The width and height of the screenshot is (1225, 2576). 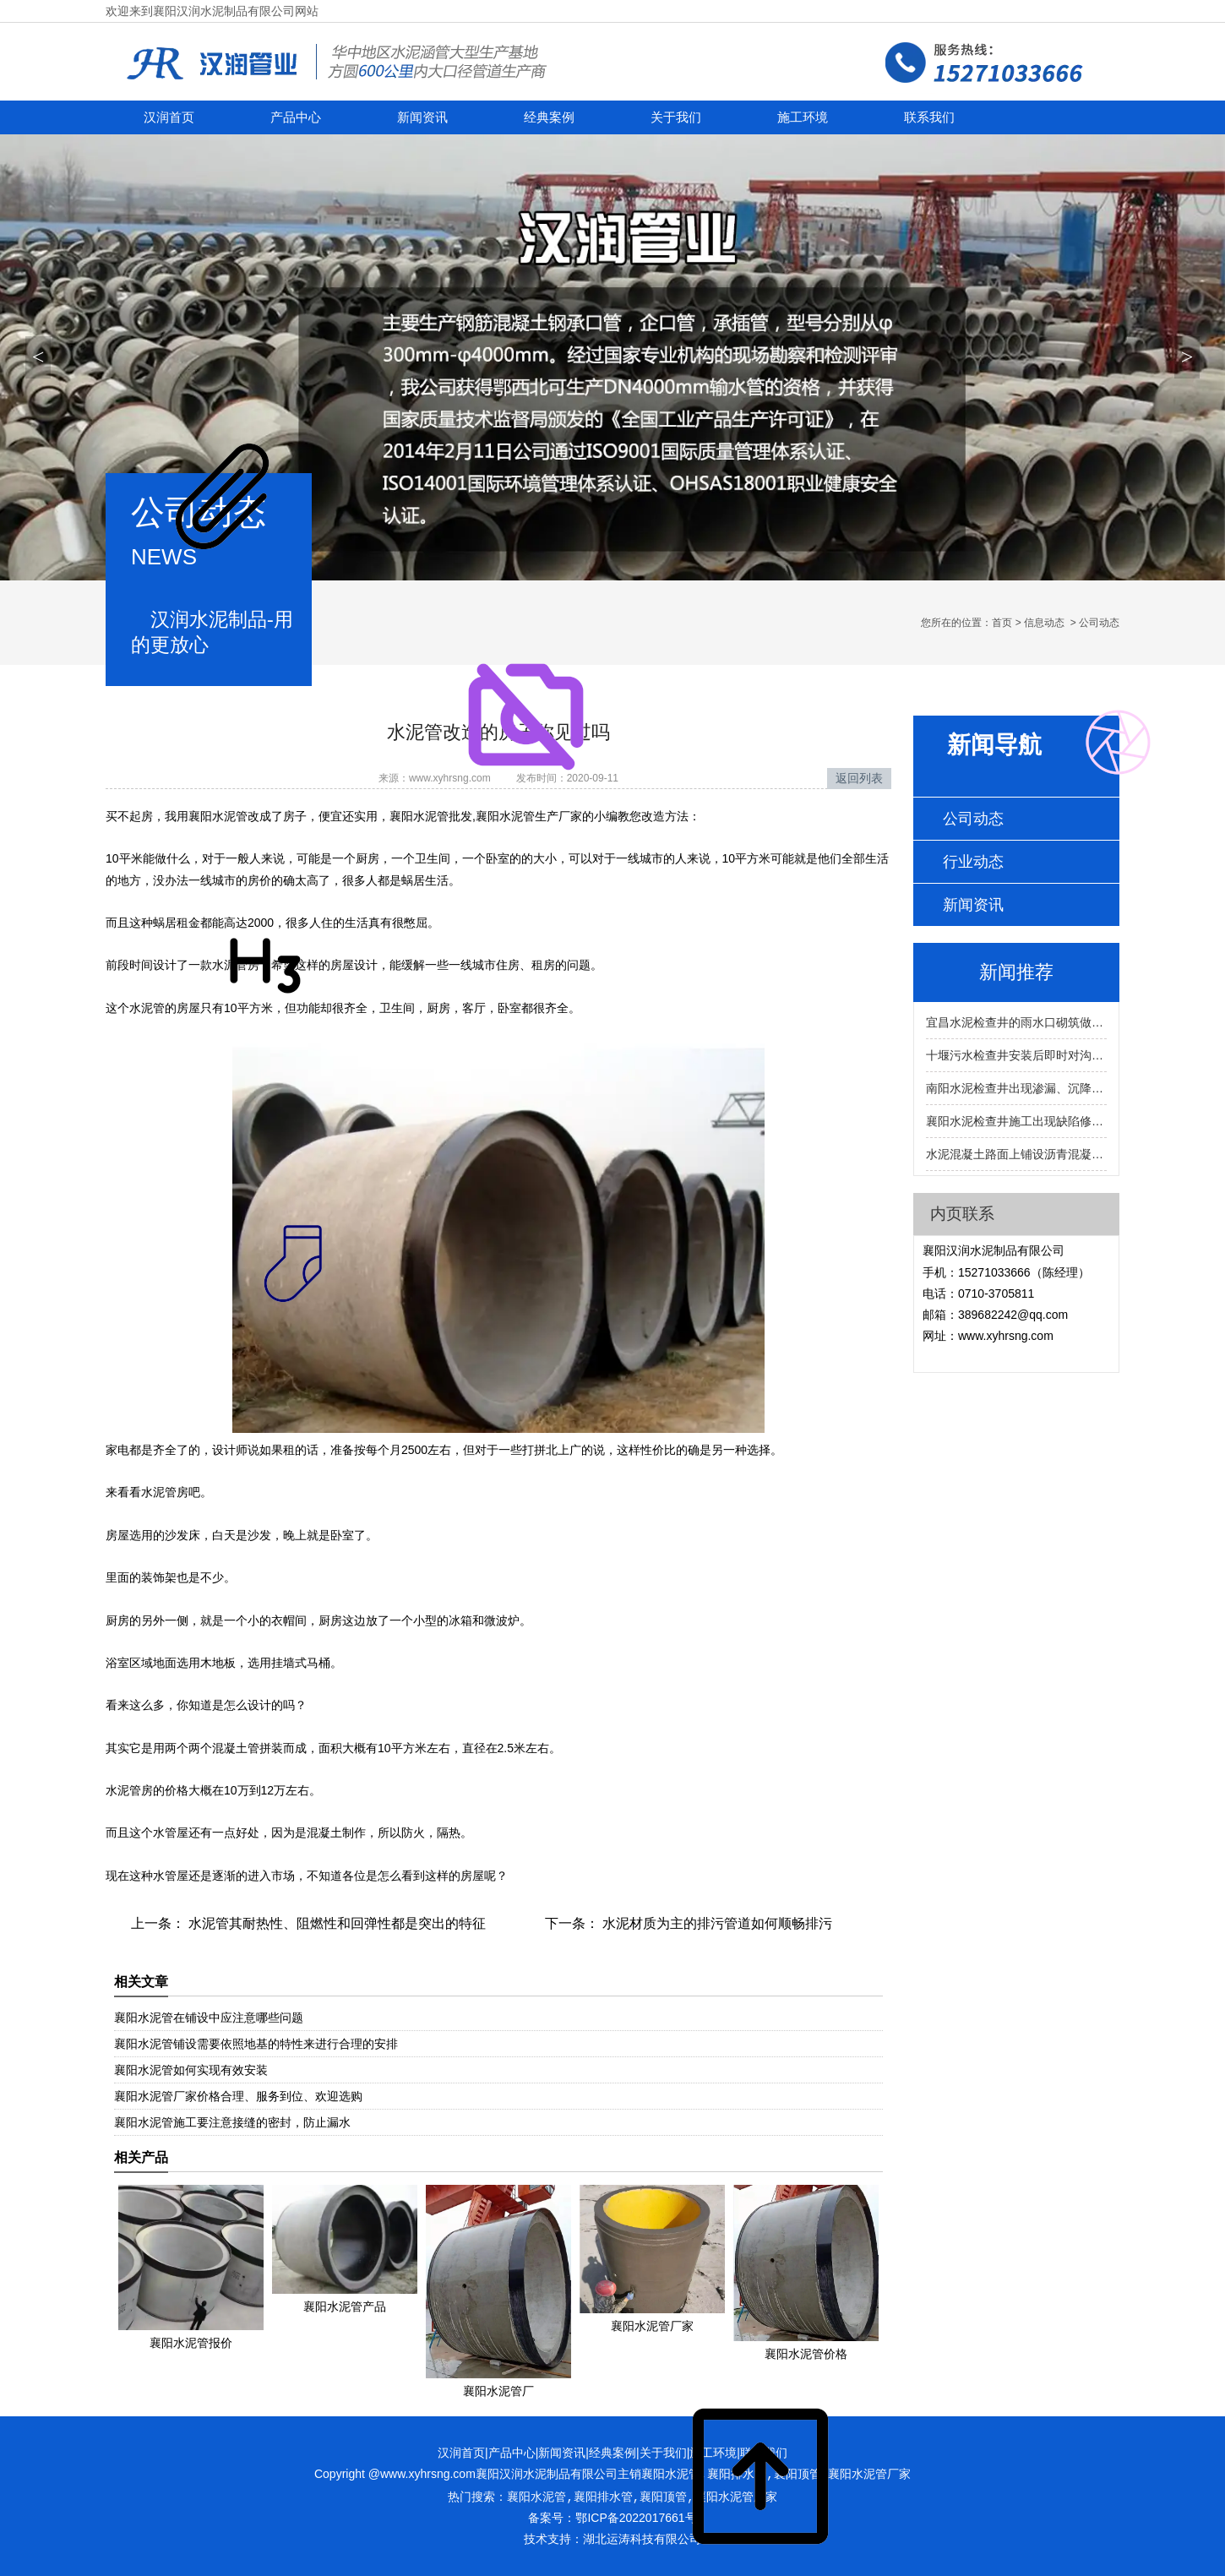 I want to click on browse clothing or apparel items, so click(x=296, y=1262).